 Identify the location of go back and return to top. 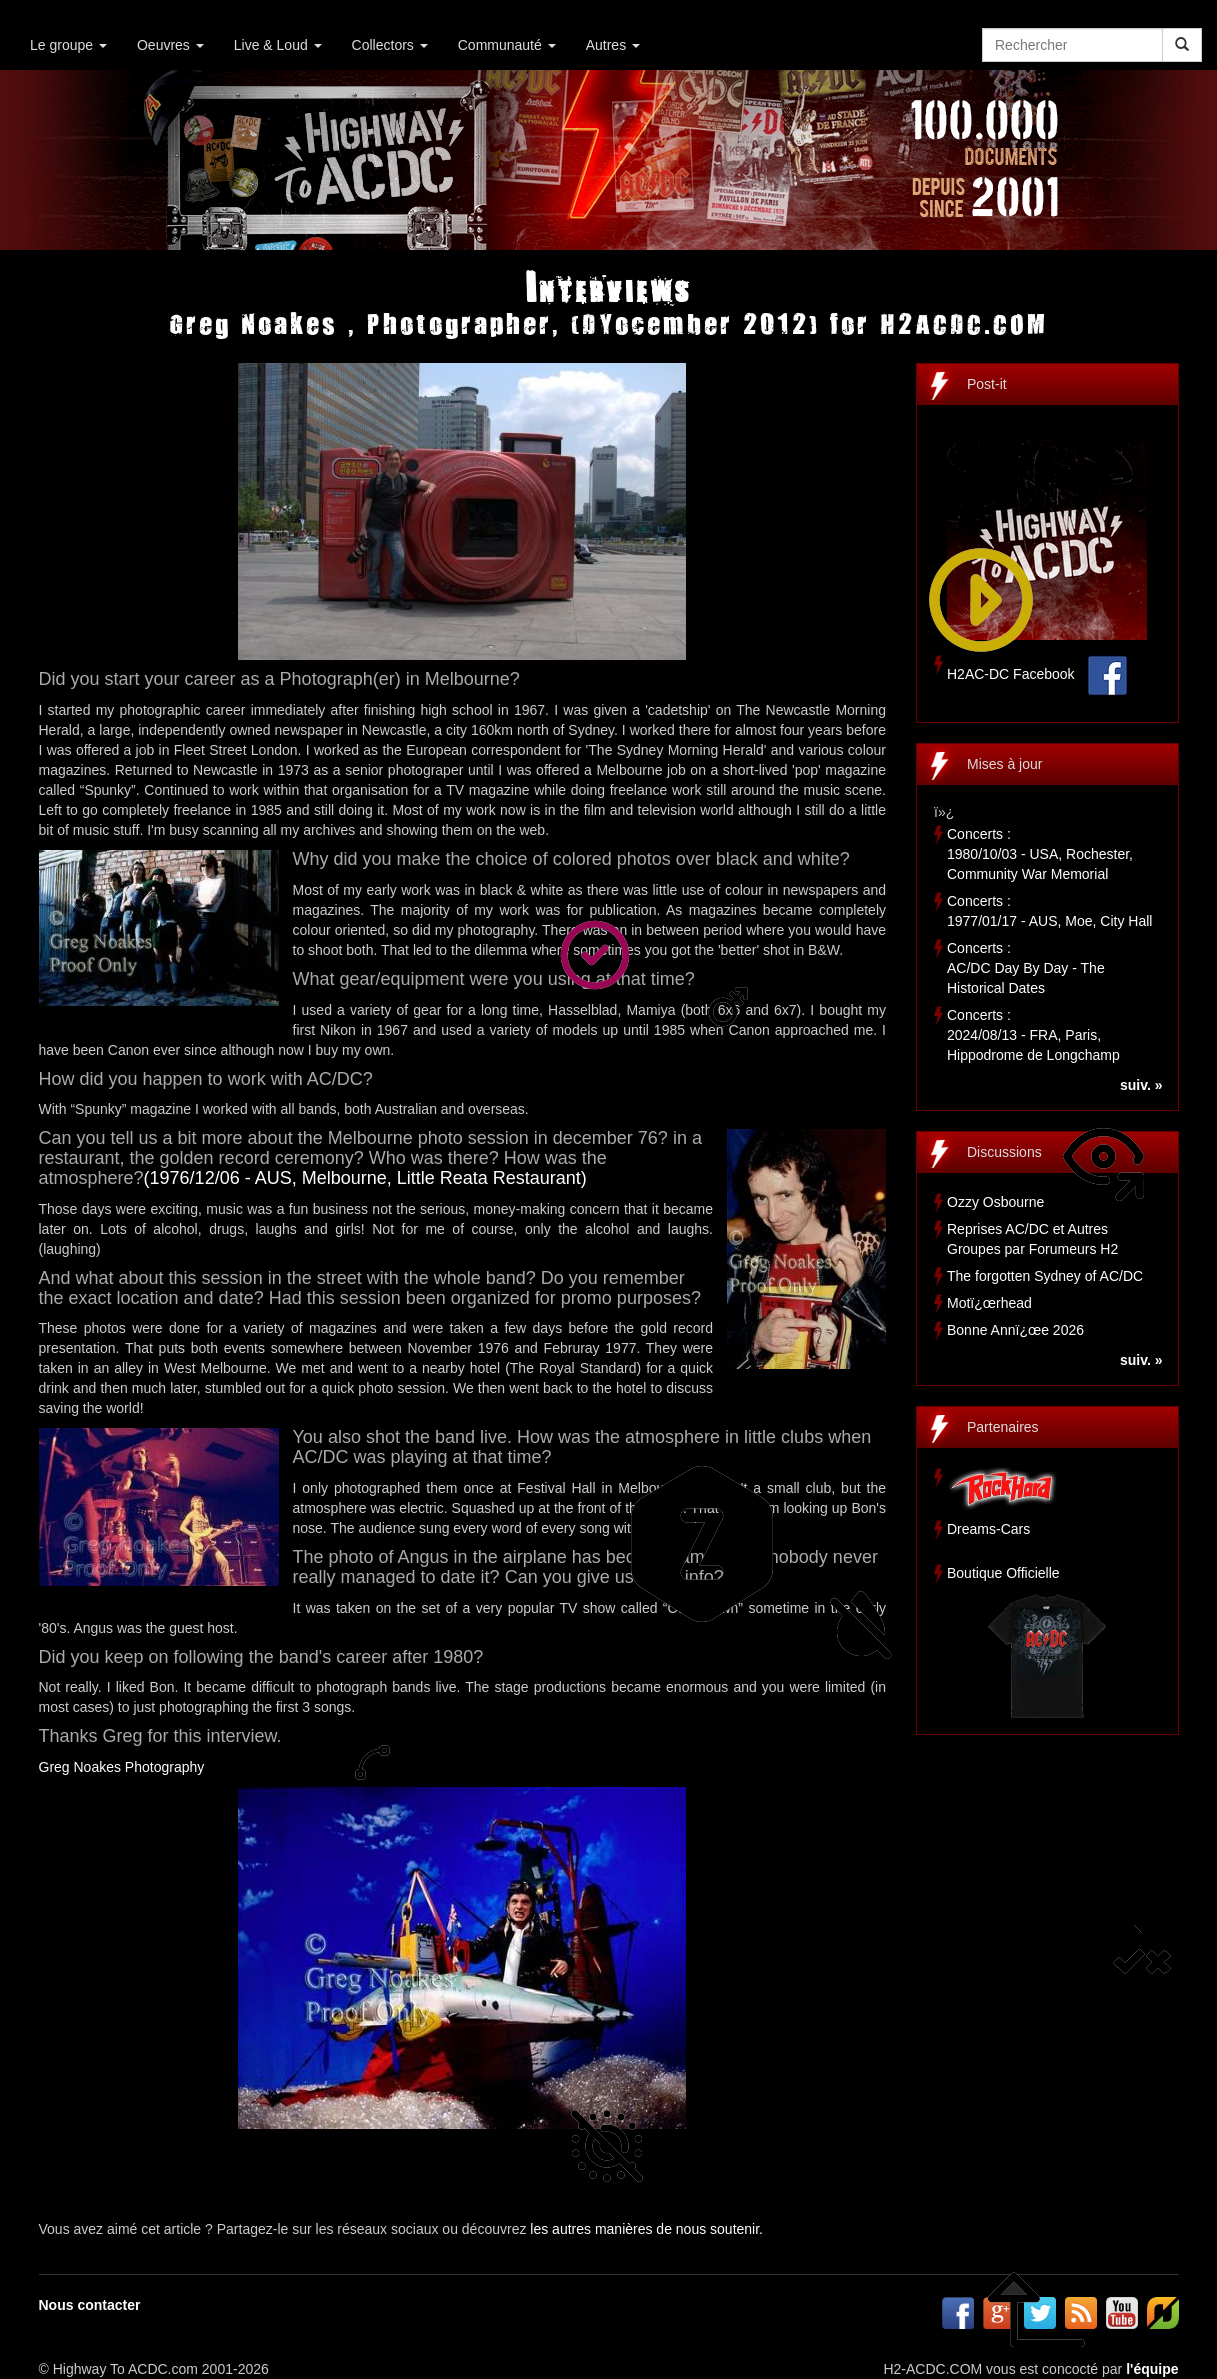
(1032, 2313).